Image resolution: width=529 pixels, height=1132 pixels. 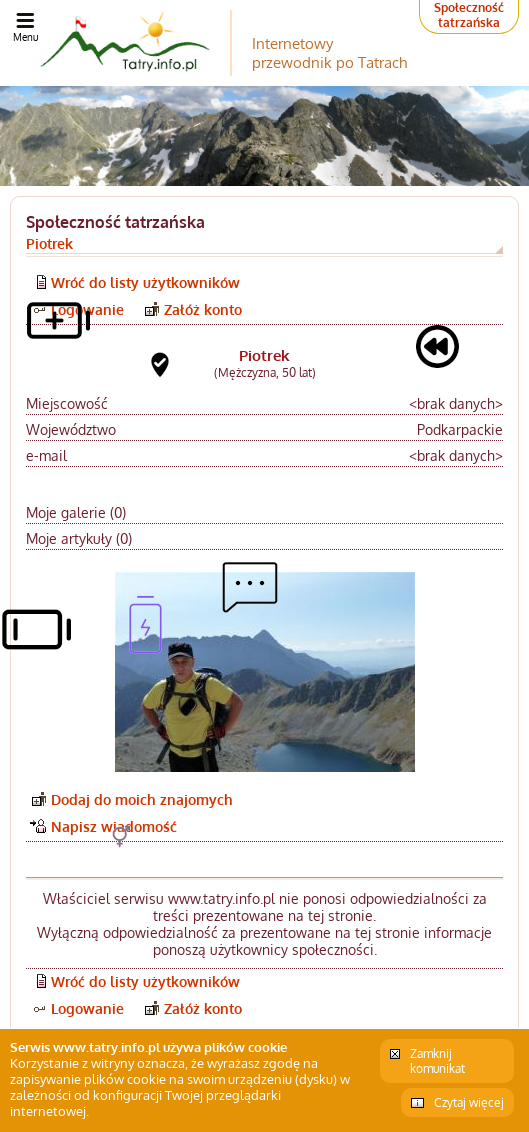 I want to click on confirm or select a location, so click(x=160, y=365).